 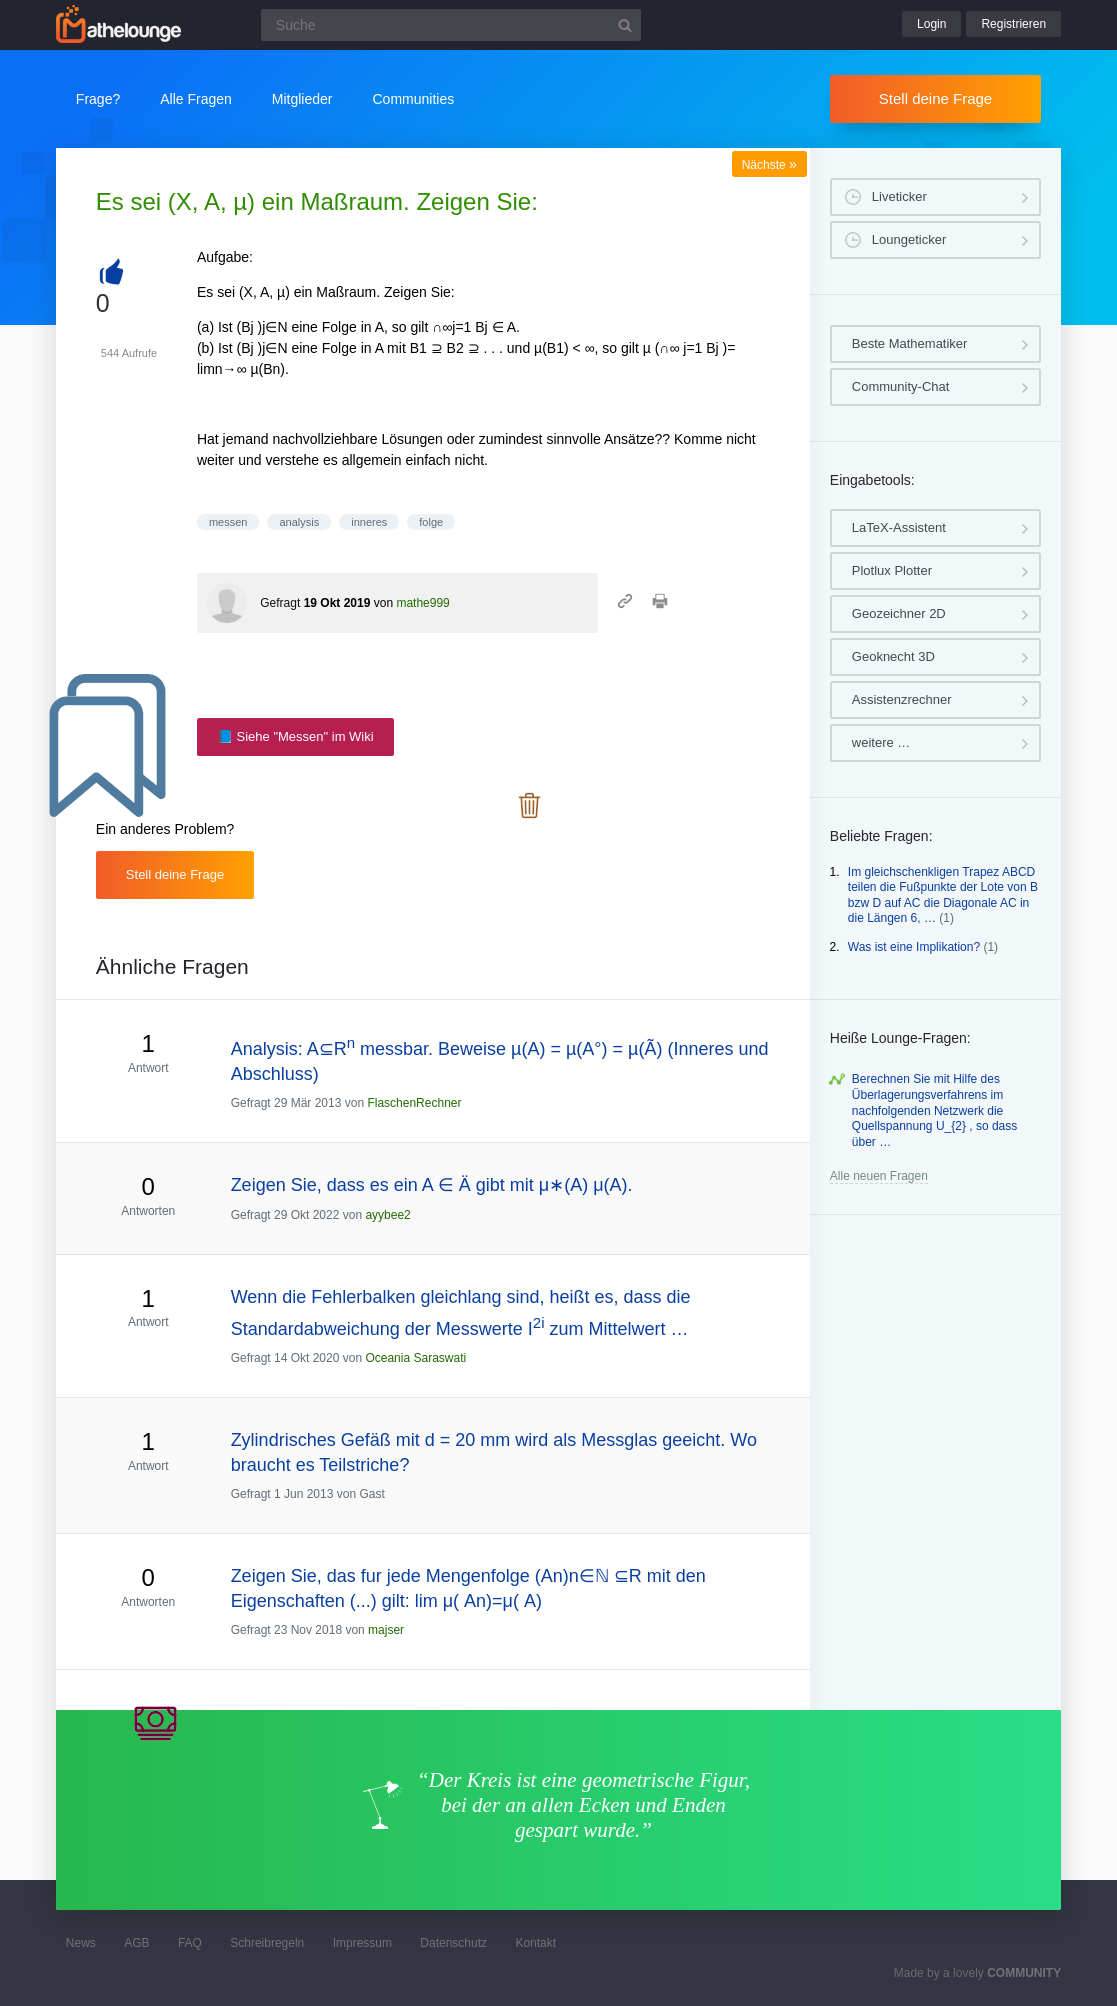 I want to click on view all saved bookmarks, so click(x=107, y=745).